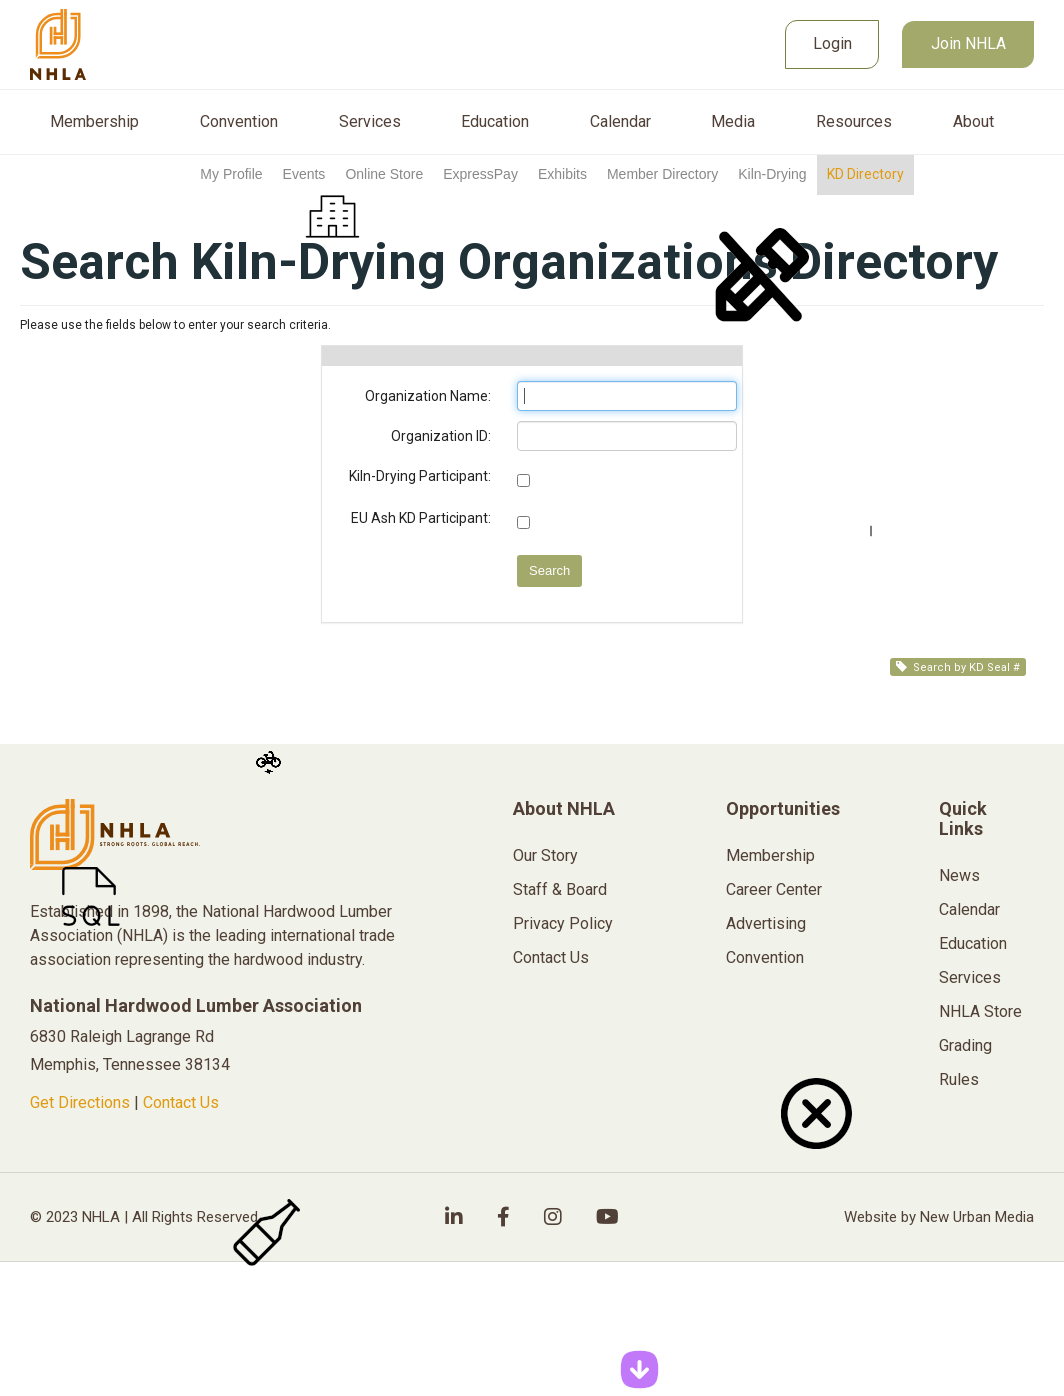 The height and width of the screenshot is (1396, 1064). I want to click on indicates a count of one, so click(871, 531).